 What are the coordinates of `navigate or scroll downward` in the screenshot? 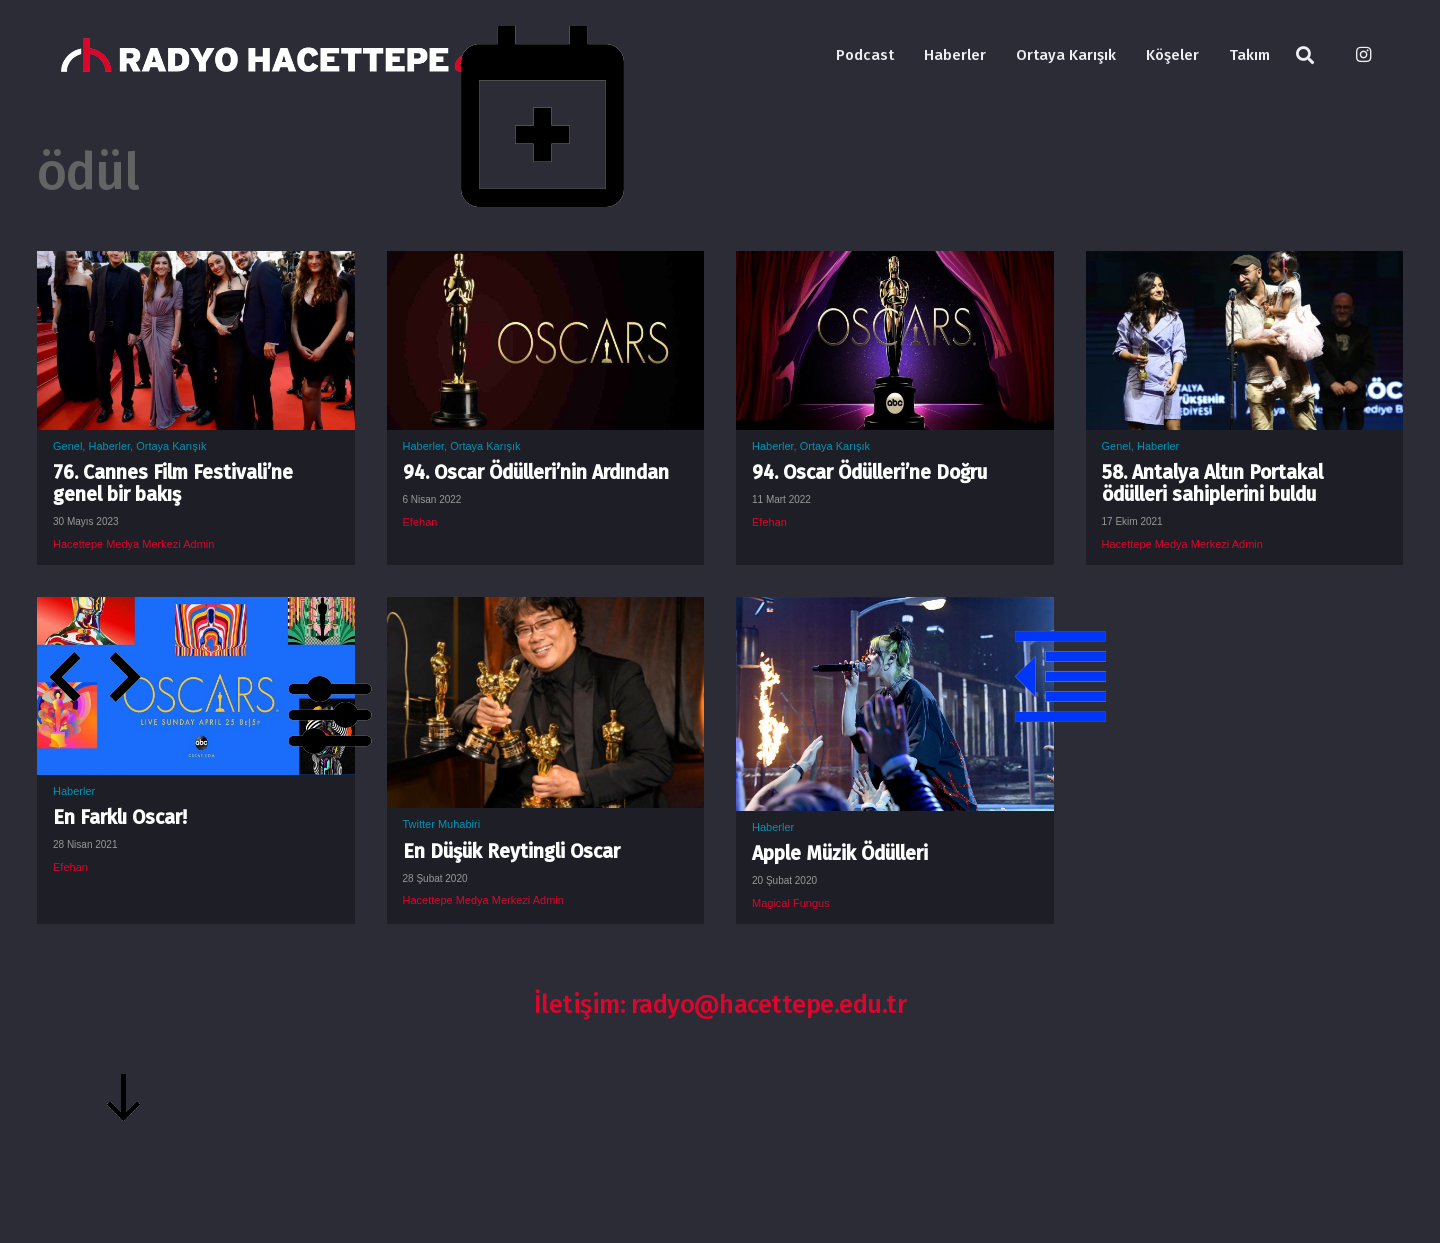 It's located at (123, 1097).